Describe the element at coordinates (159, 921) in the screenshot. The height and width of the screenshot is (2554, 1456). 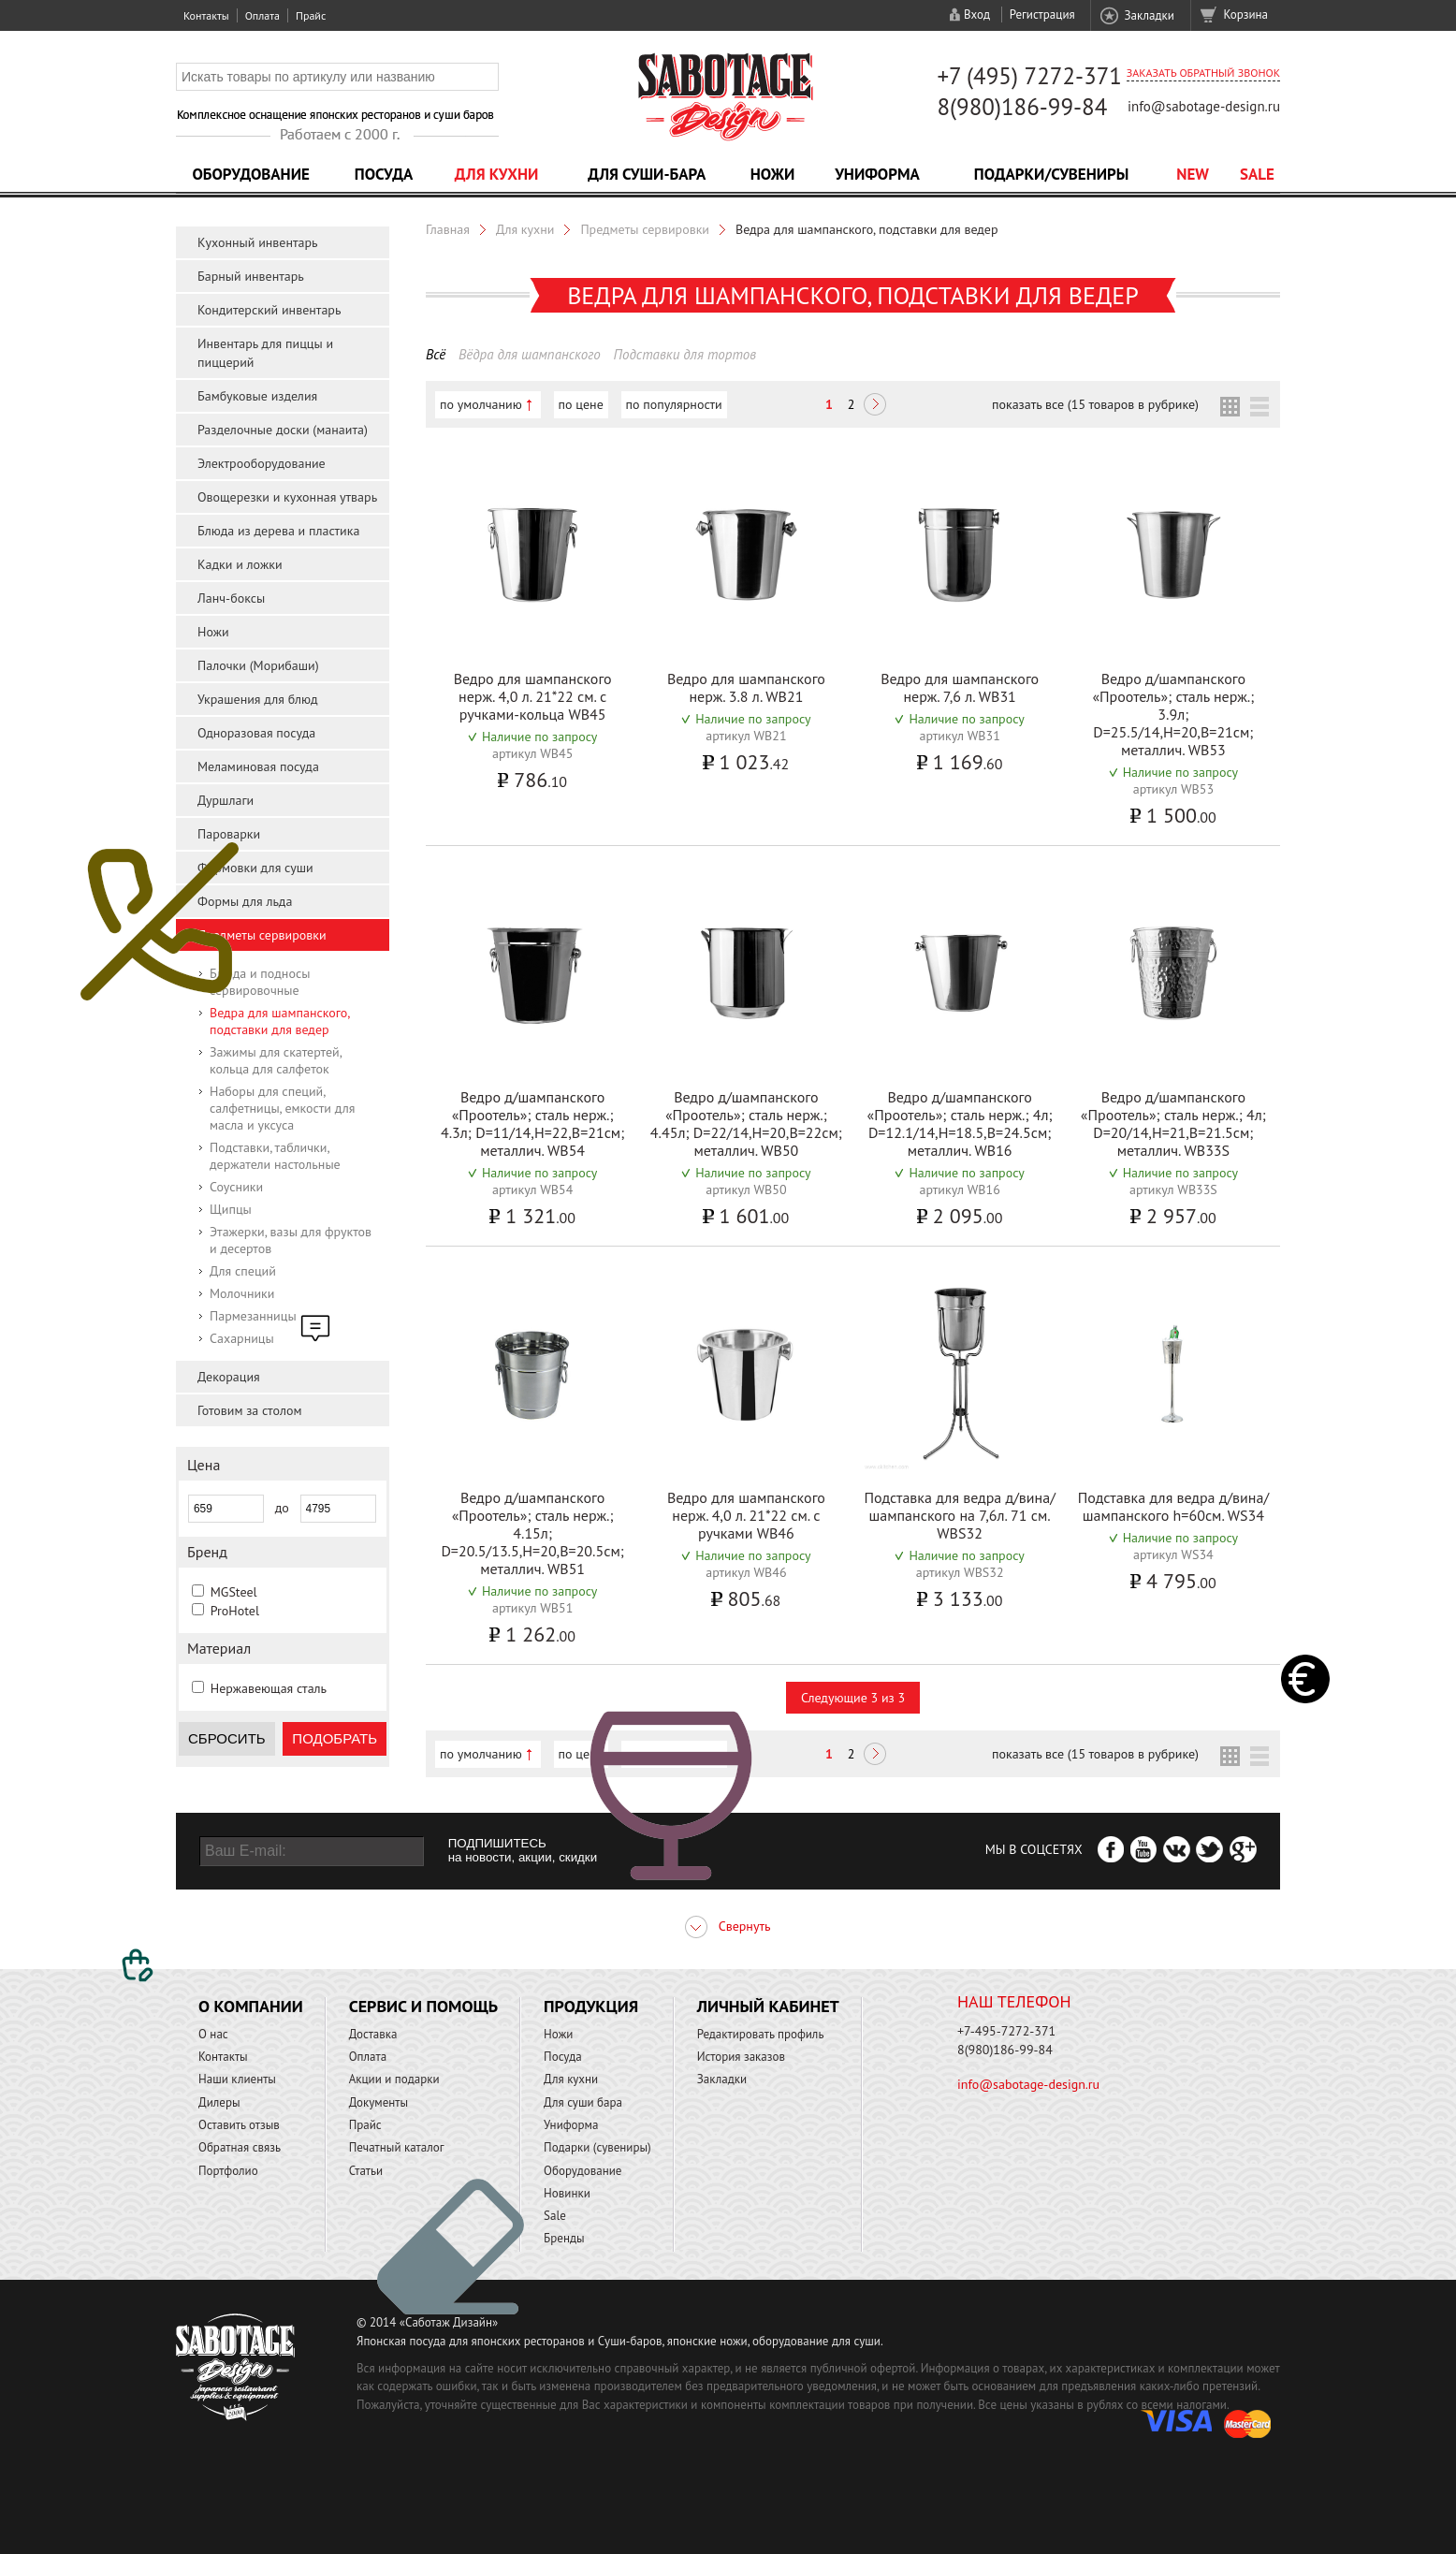
I see `mute or decline an incoming call` at that location.